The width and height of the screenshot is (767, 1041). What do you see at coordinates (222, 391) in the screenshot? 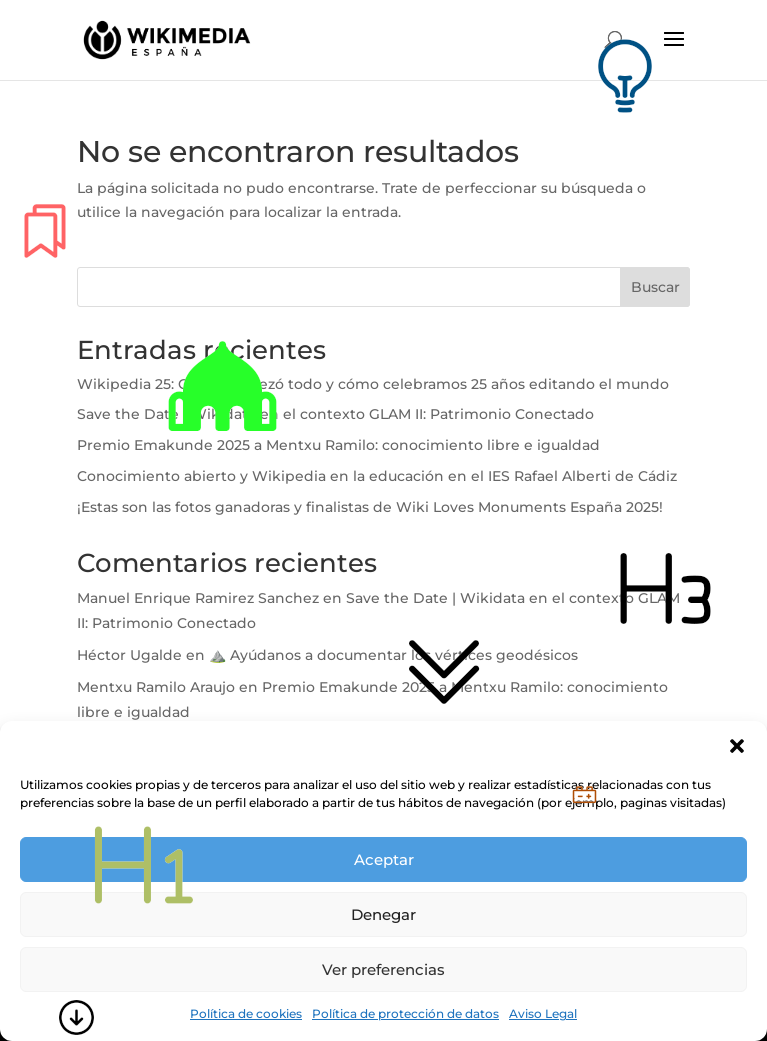
I see `find nearby mosques` at bounding box center [222, 391].